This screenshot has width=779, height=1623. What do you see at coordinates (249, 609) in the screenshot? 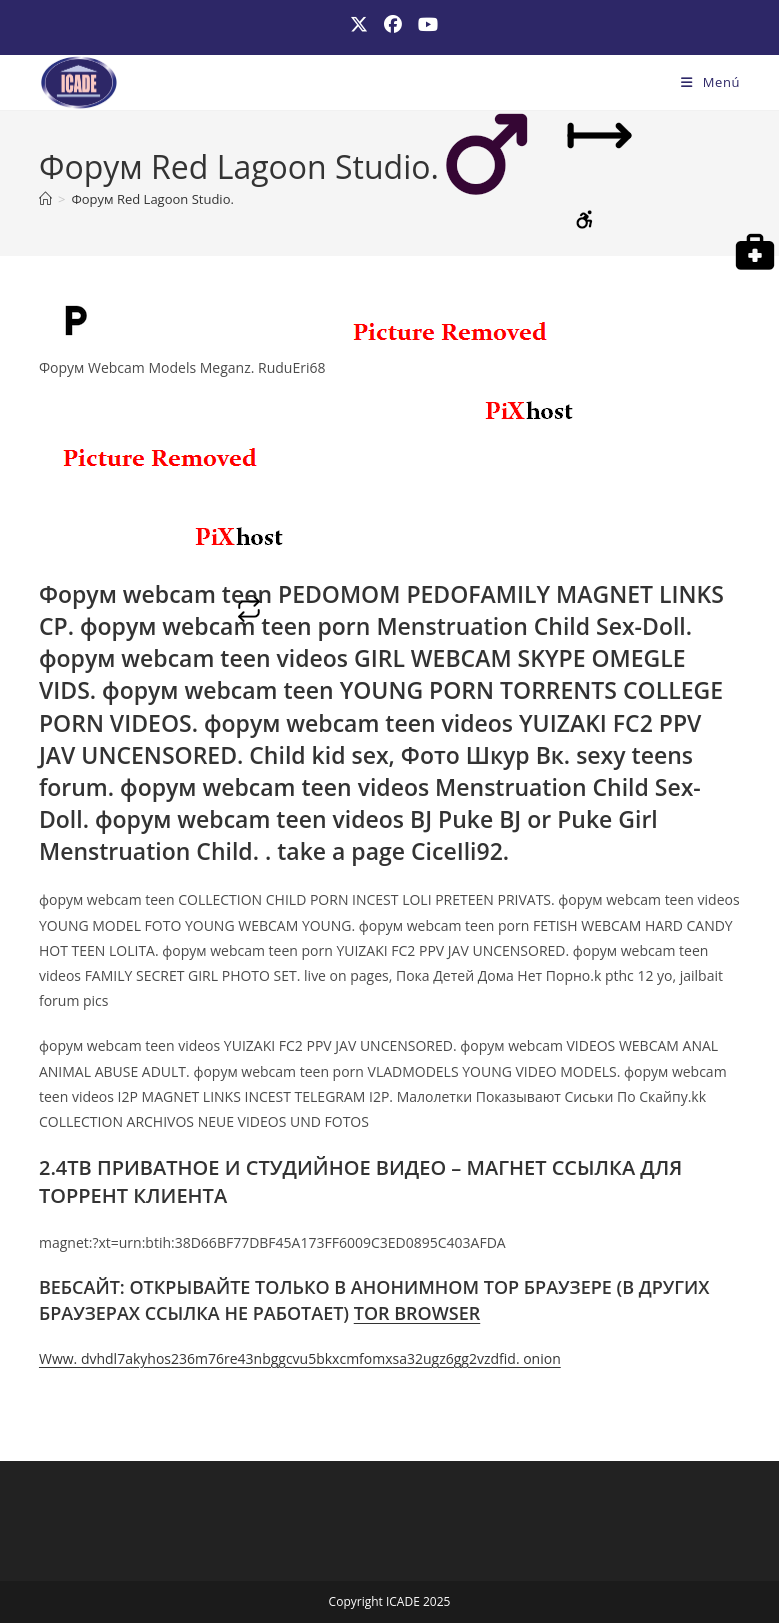
I see `enable repeat or loop mode` at bounding box center [249, 609].